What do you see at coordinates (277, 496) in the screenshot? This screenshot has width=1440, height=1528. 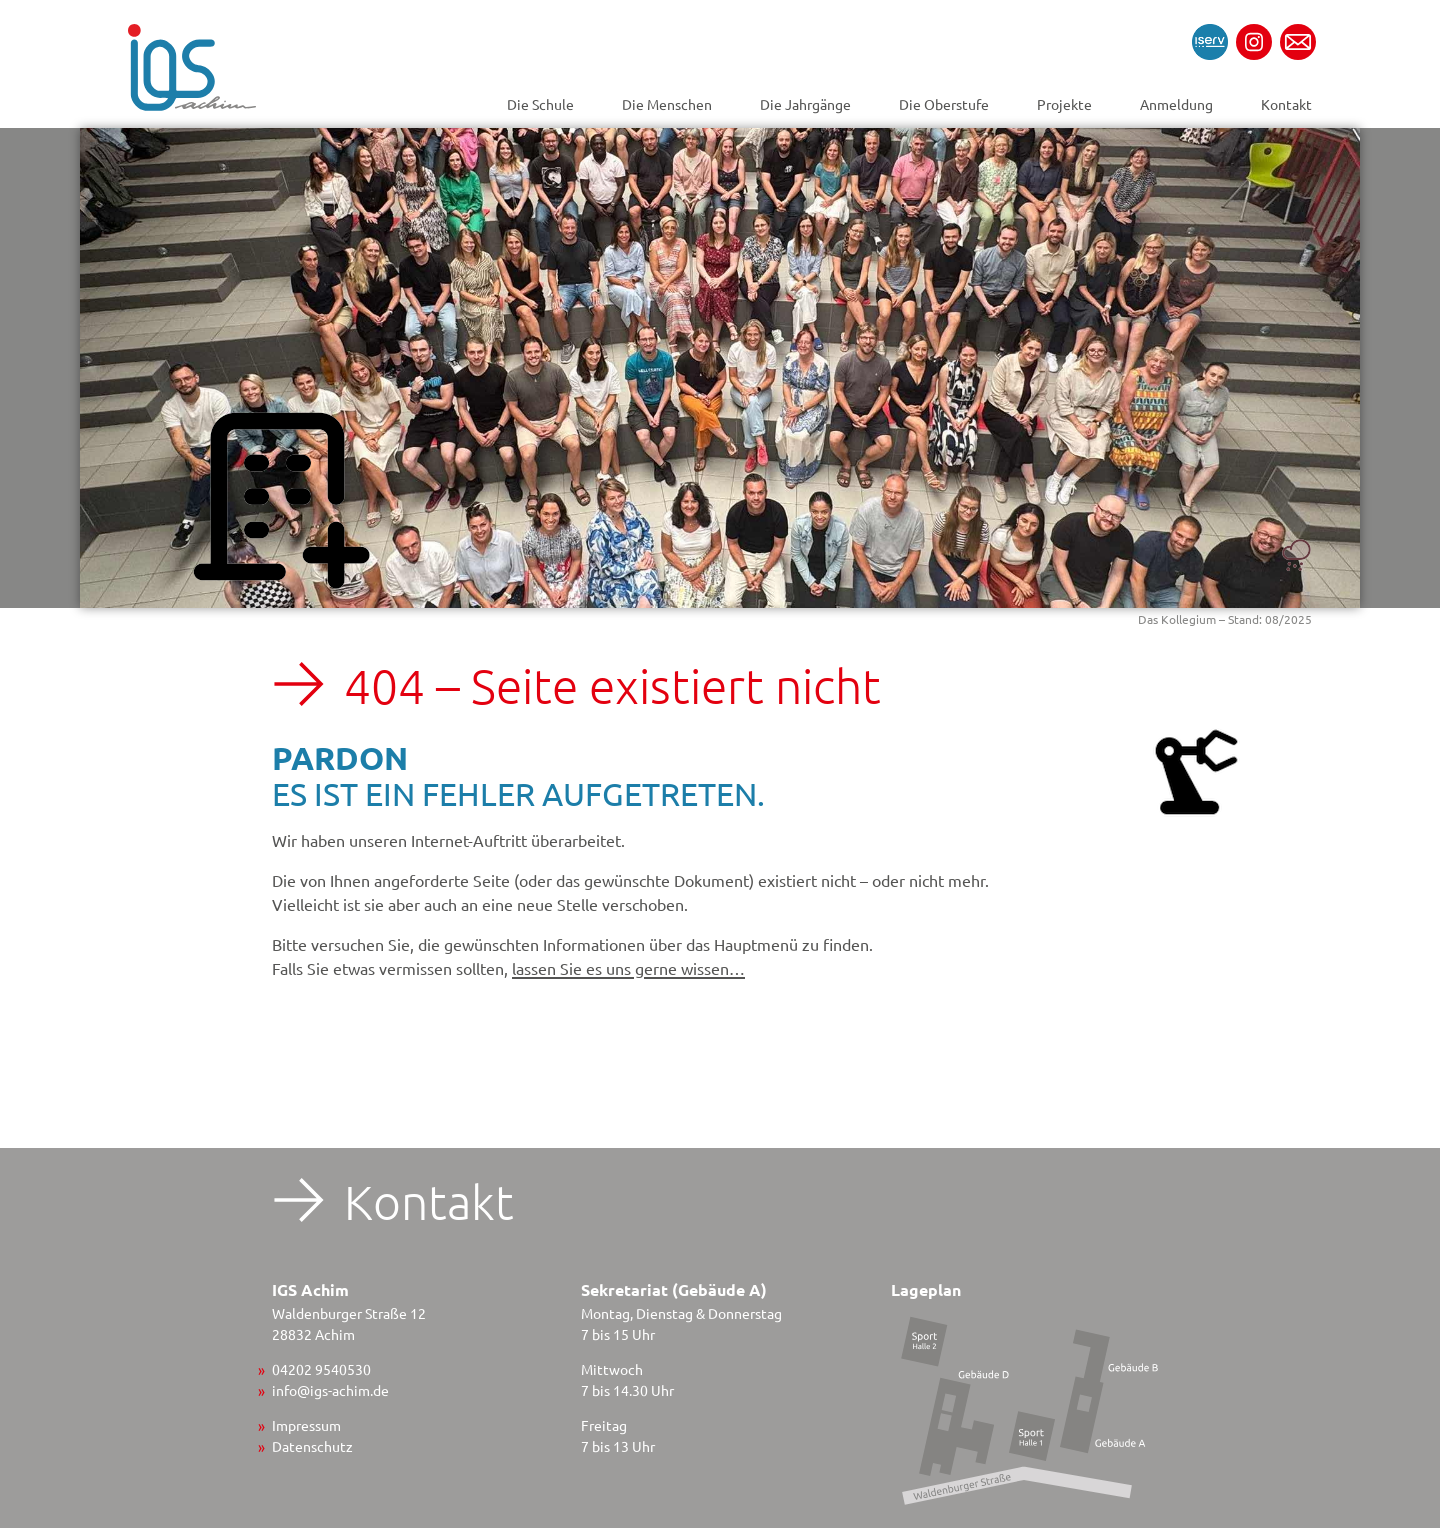 I see `add a new building or property` at bounding box center [277, 496].